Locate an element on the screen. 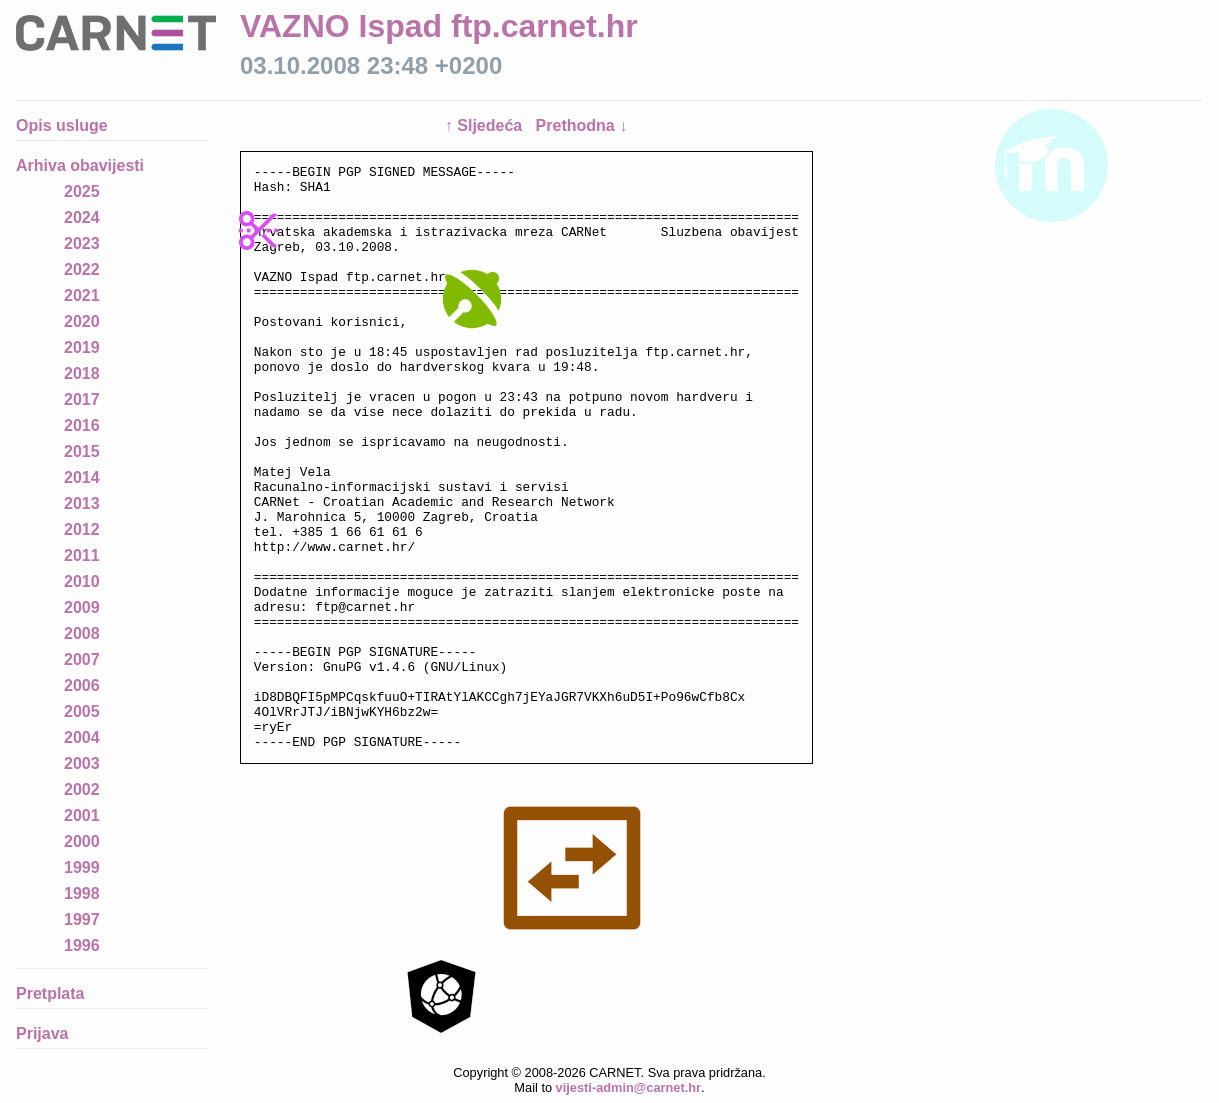  jsDelivr CDN service logo is located at coordinates (441, 996).